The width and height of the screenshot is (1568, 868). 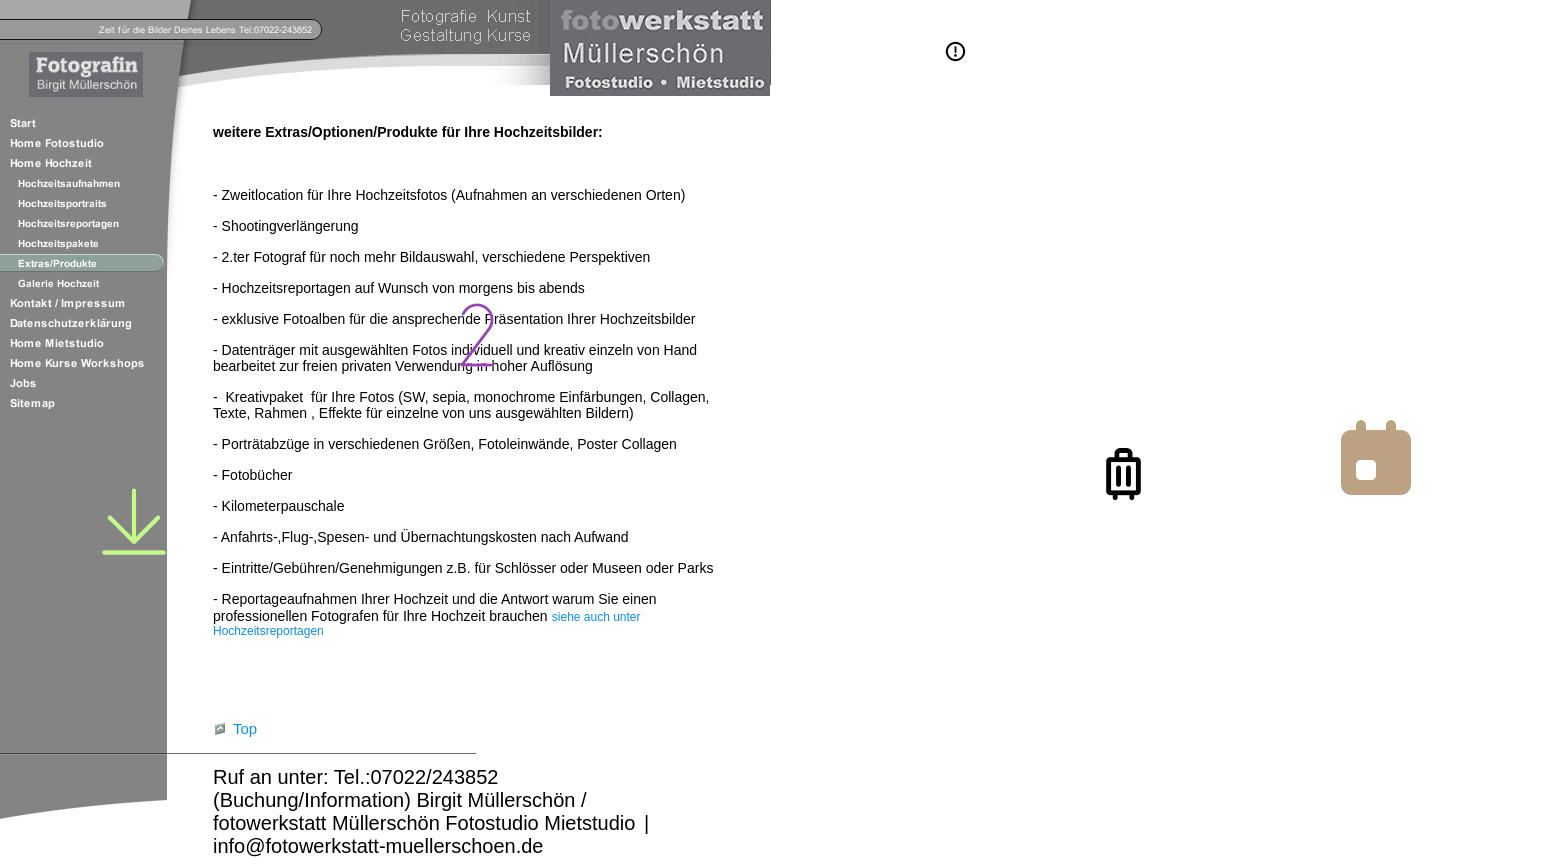 What do you see at coordinates (955, 51) in the screenshot?
I see `indicates a warning or alert state` at bounding box center [955, 51].